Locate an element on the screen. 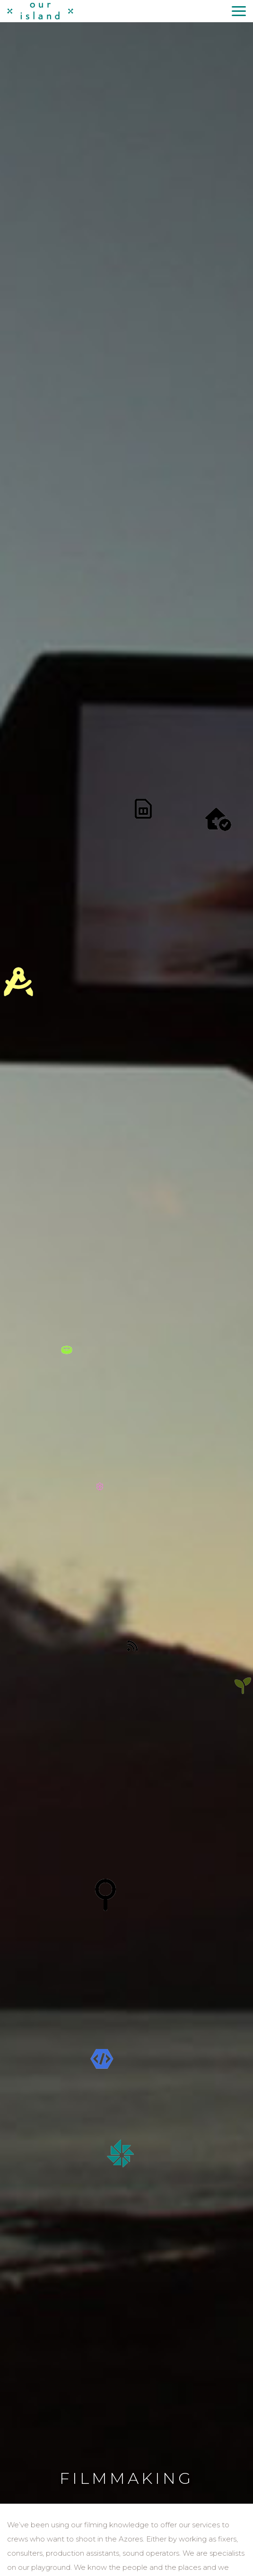 The width and height of the screenshot is (253, 2576). manage sim card settings is located at coordinates (143, 809).